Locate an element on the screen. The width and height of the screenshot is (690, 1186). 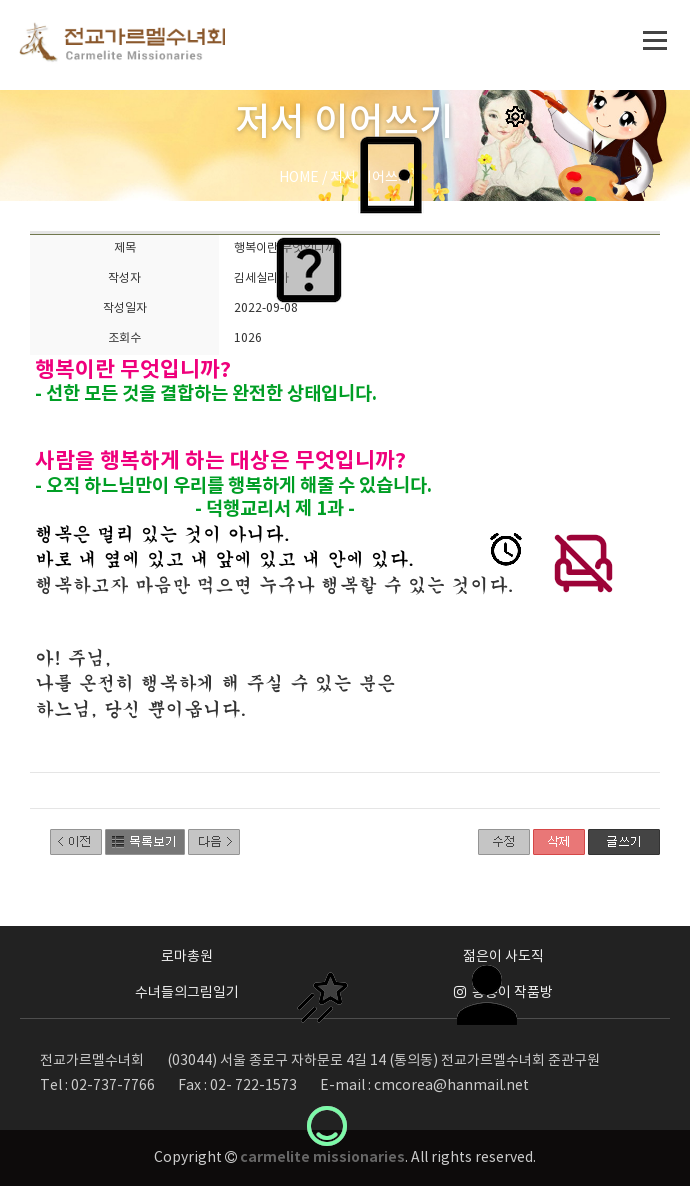
apply inner shadow effect to bottom edge is located at coordinates (327, 1126).